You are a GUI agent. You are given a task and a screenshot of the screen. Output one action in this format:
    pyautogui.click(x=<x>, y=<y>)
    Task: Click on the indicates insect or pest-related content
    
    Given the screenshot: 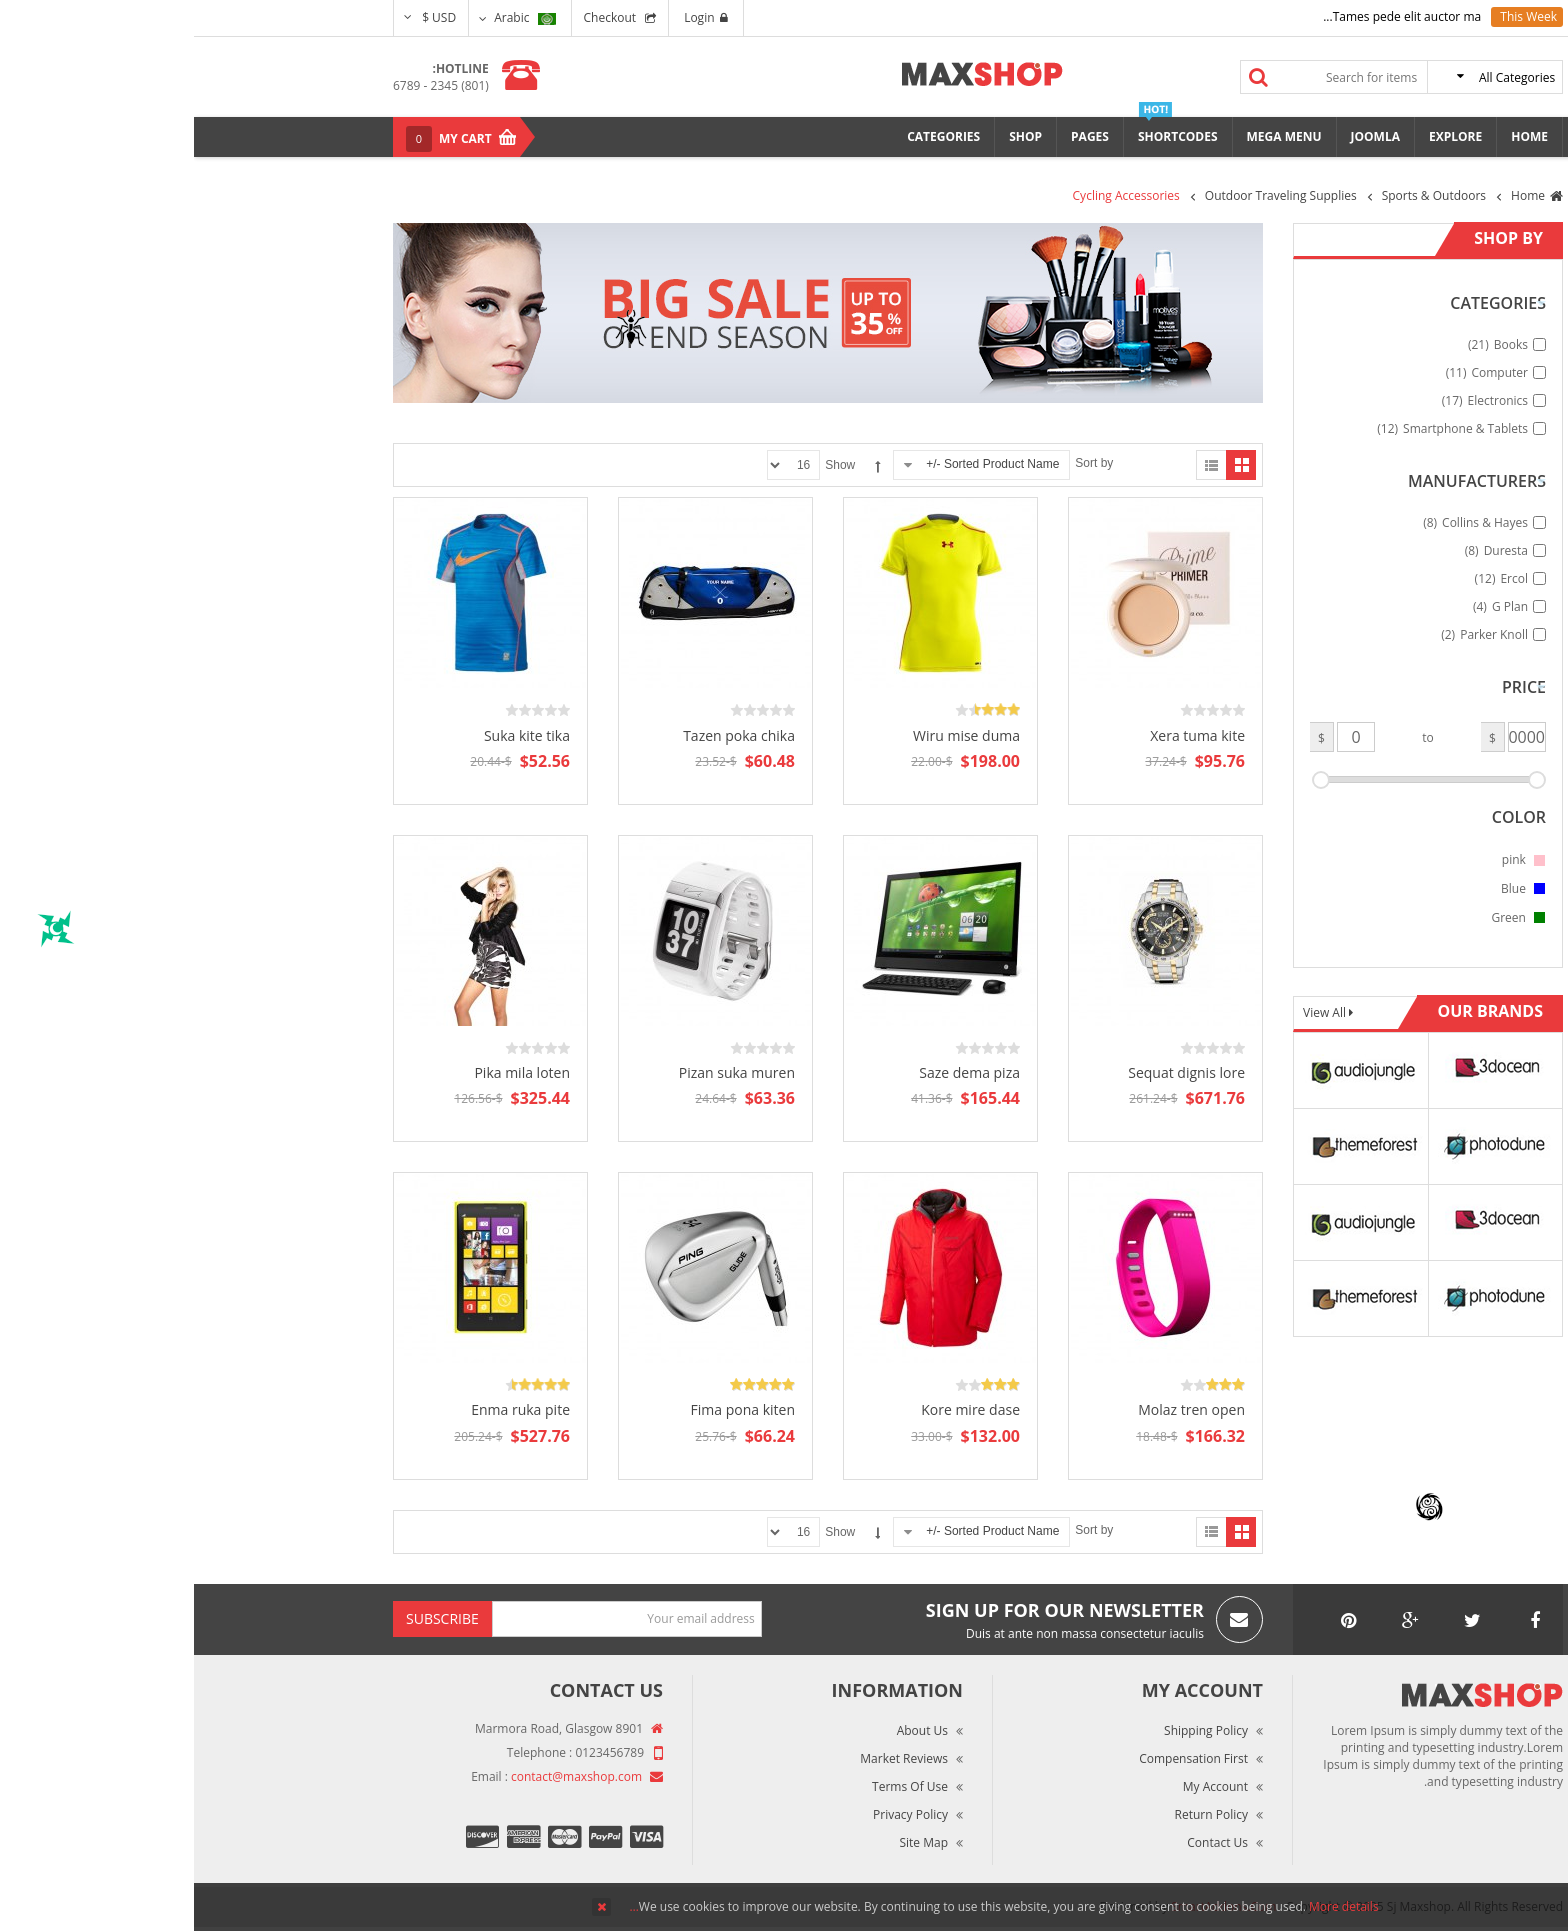 What is the action you would take?
    pyautogui.click(x=631, y=328)
    